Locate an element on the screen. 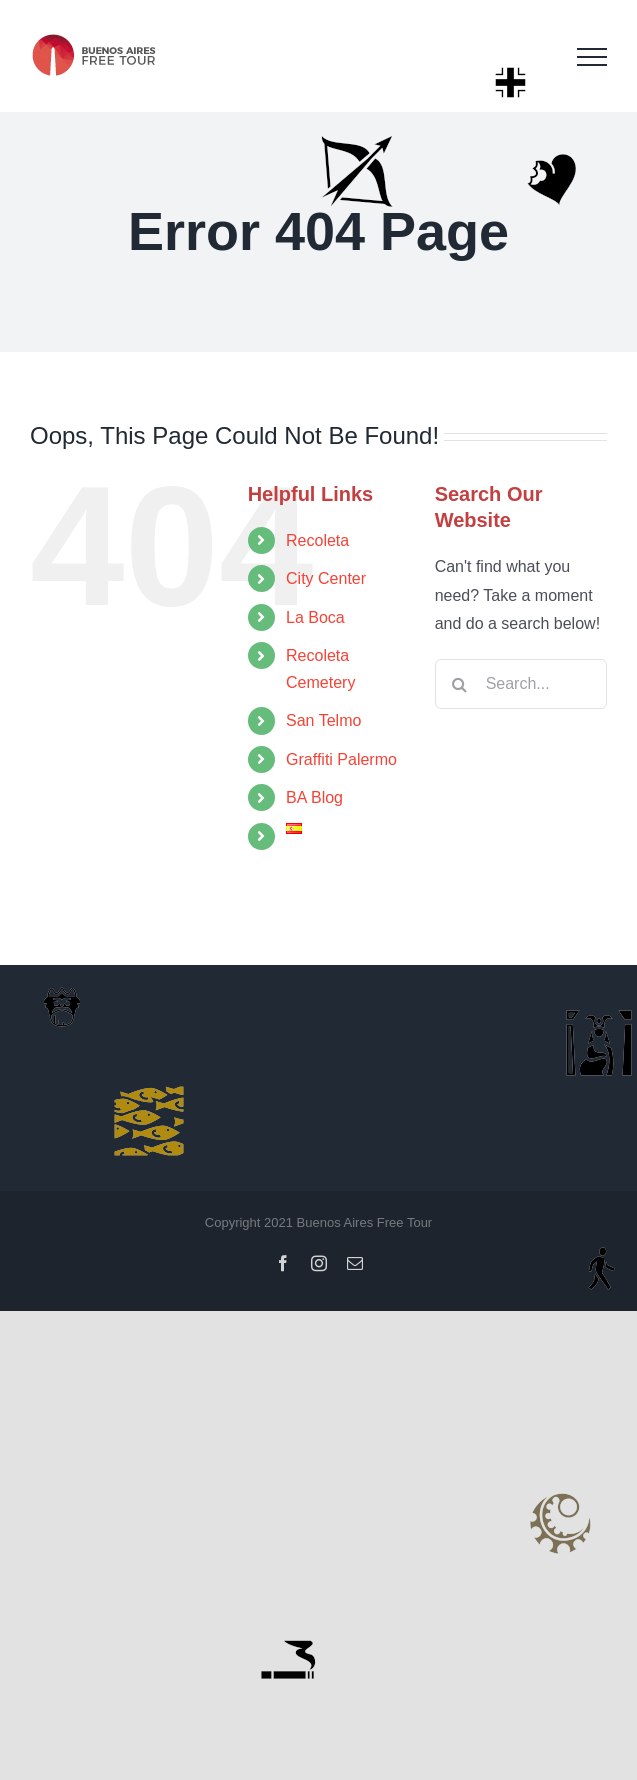  select crescent blade weapon in game inventory is located at coordinates (560, 1523).